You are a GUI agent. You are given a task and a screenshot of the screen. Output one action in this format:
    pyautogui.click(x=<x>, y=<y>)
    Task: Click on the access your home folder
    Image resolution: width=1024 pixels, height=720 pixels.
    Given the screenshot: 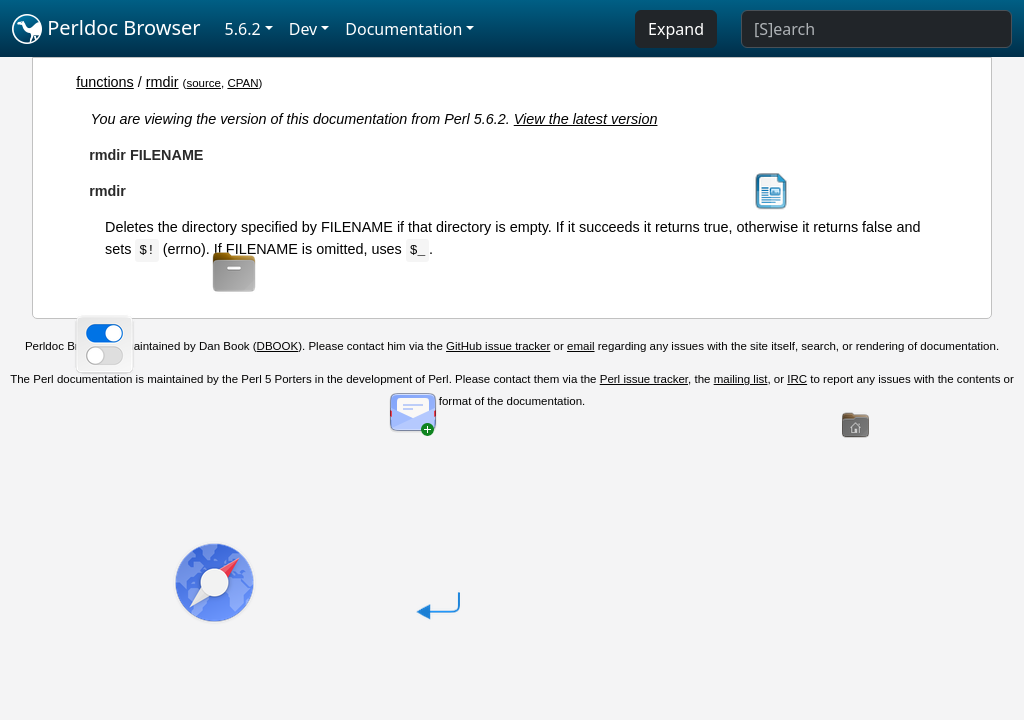 What is the action you would take?
    pyautogui.click(x=855, y=424)
    